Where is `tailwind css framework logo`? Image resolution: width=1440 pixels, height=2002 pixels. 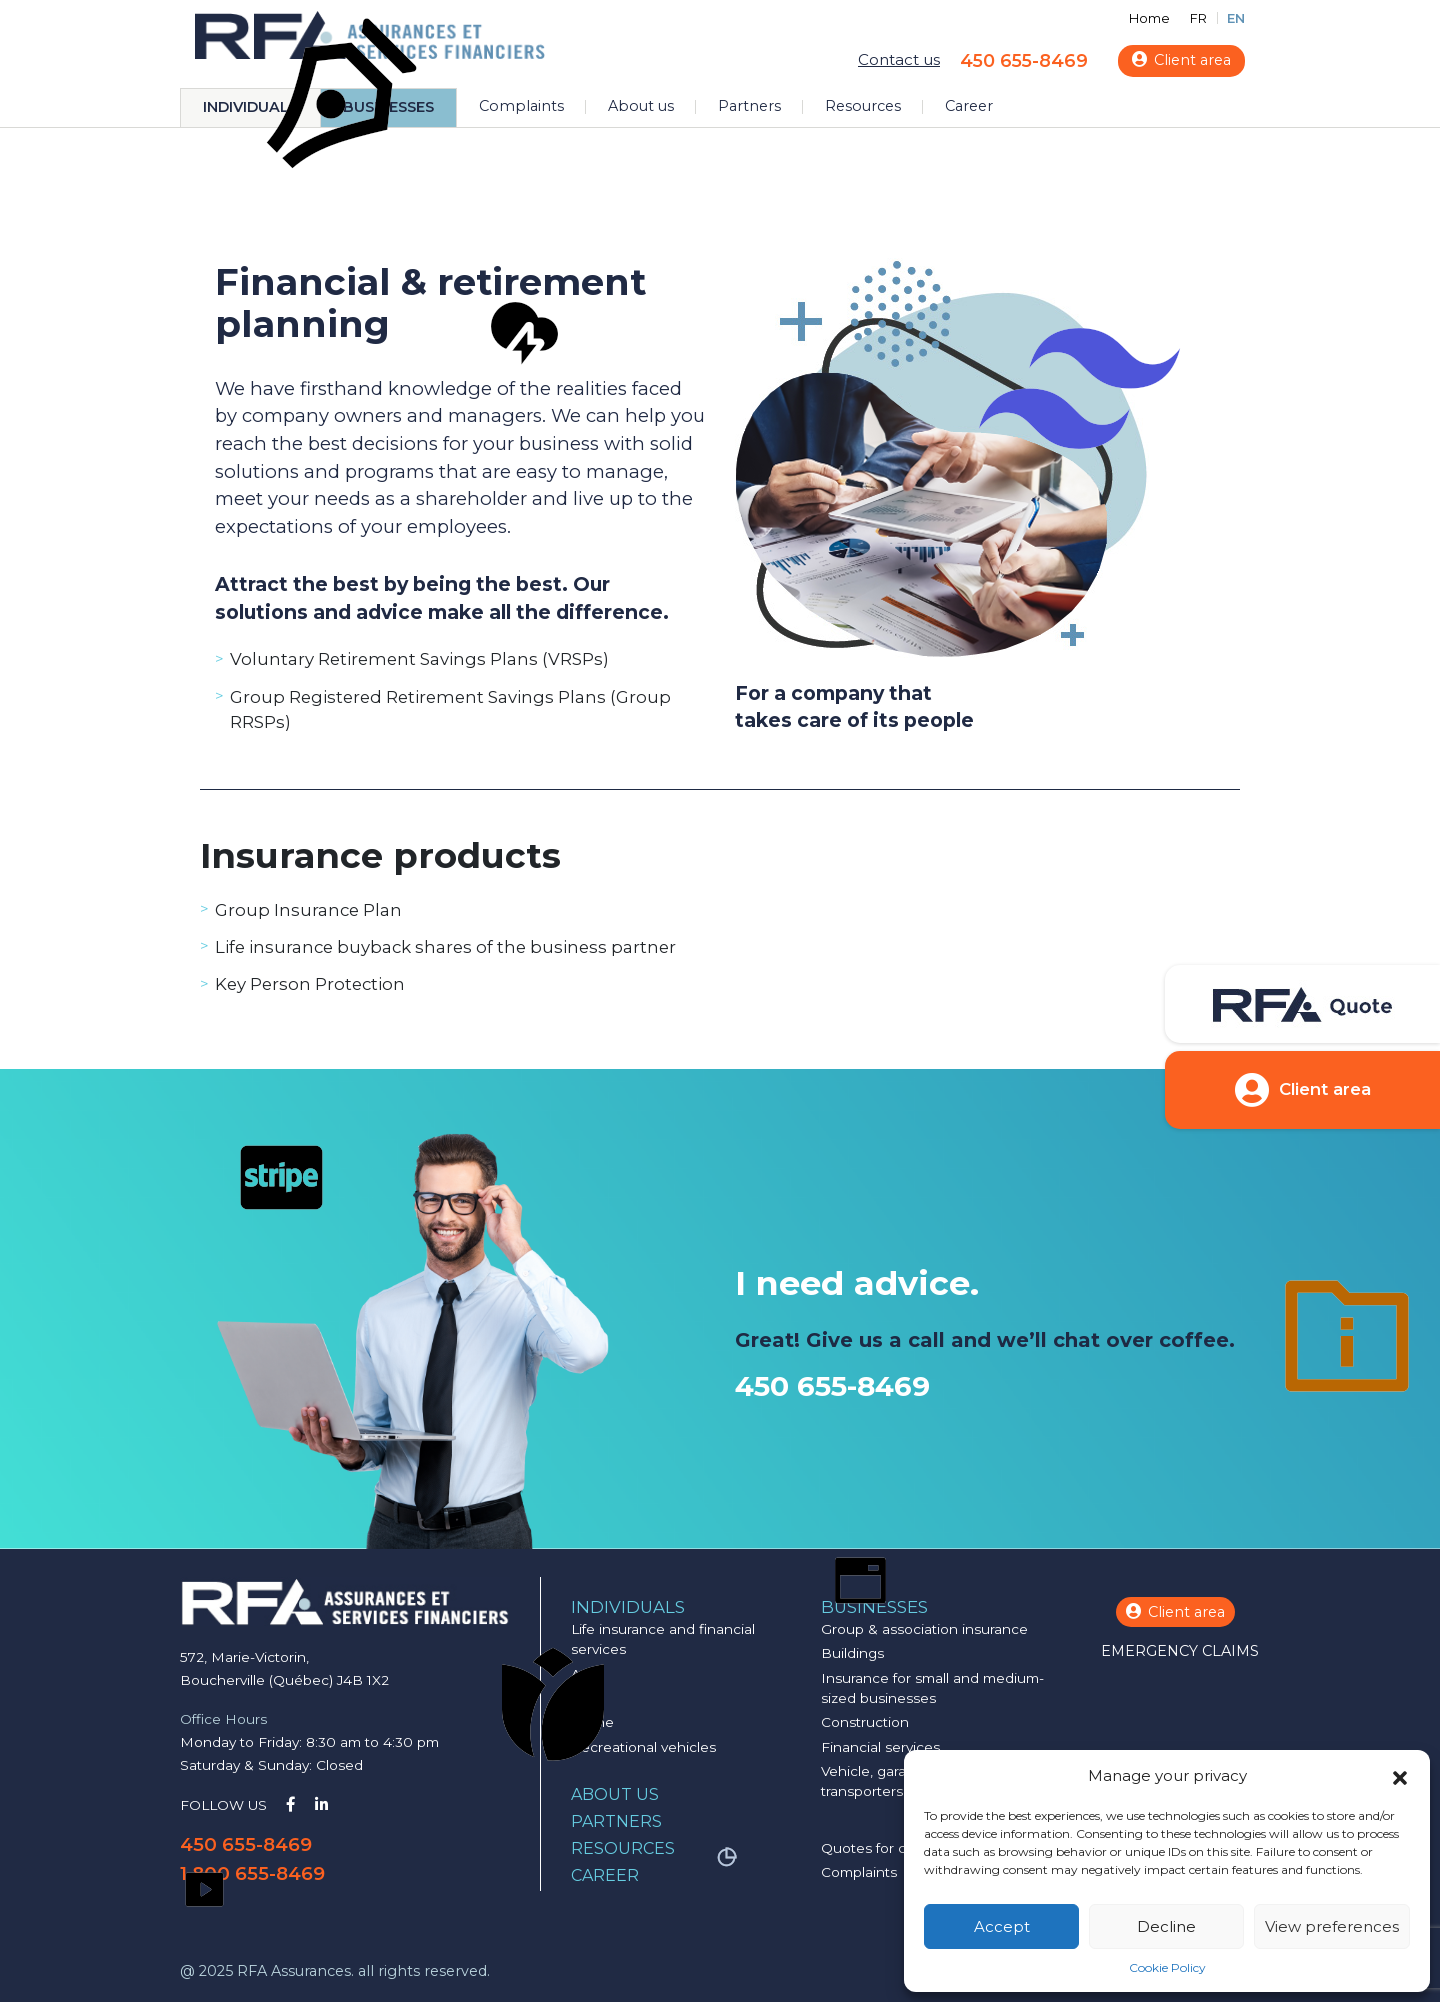 tailwind css framework logo is located at coordinates (1079, 388).